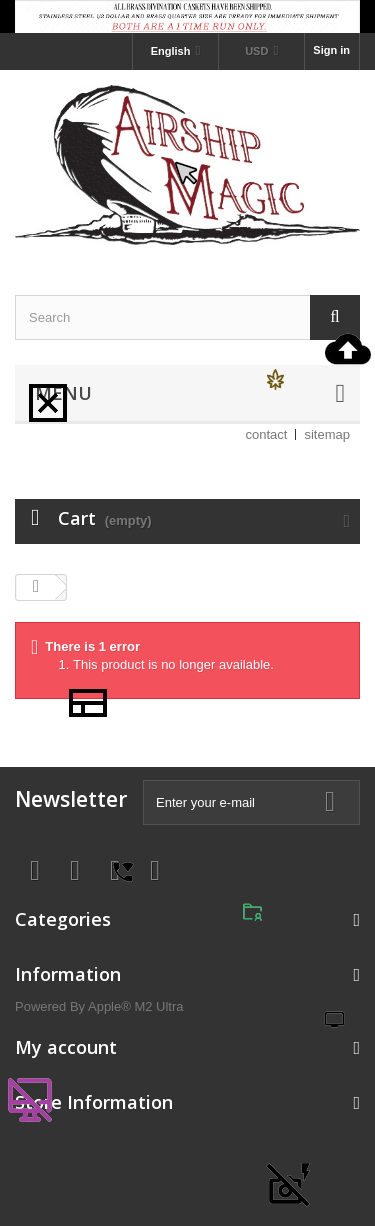 This screenshot has width=375, height=1226. What do you see at coordinates (275, 379) in the screenshot?
I see `indicates cannabis-related content or products` at bounding box center [275, 379].